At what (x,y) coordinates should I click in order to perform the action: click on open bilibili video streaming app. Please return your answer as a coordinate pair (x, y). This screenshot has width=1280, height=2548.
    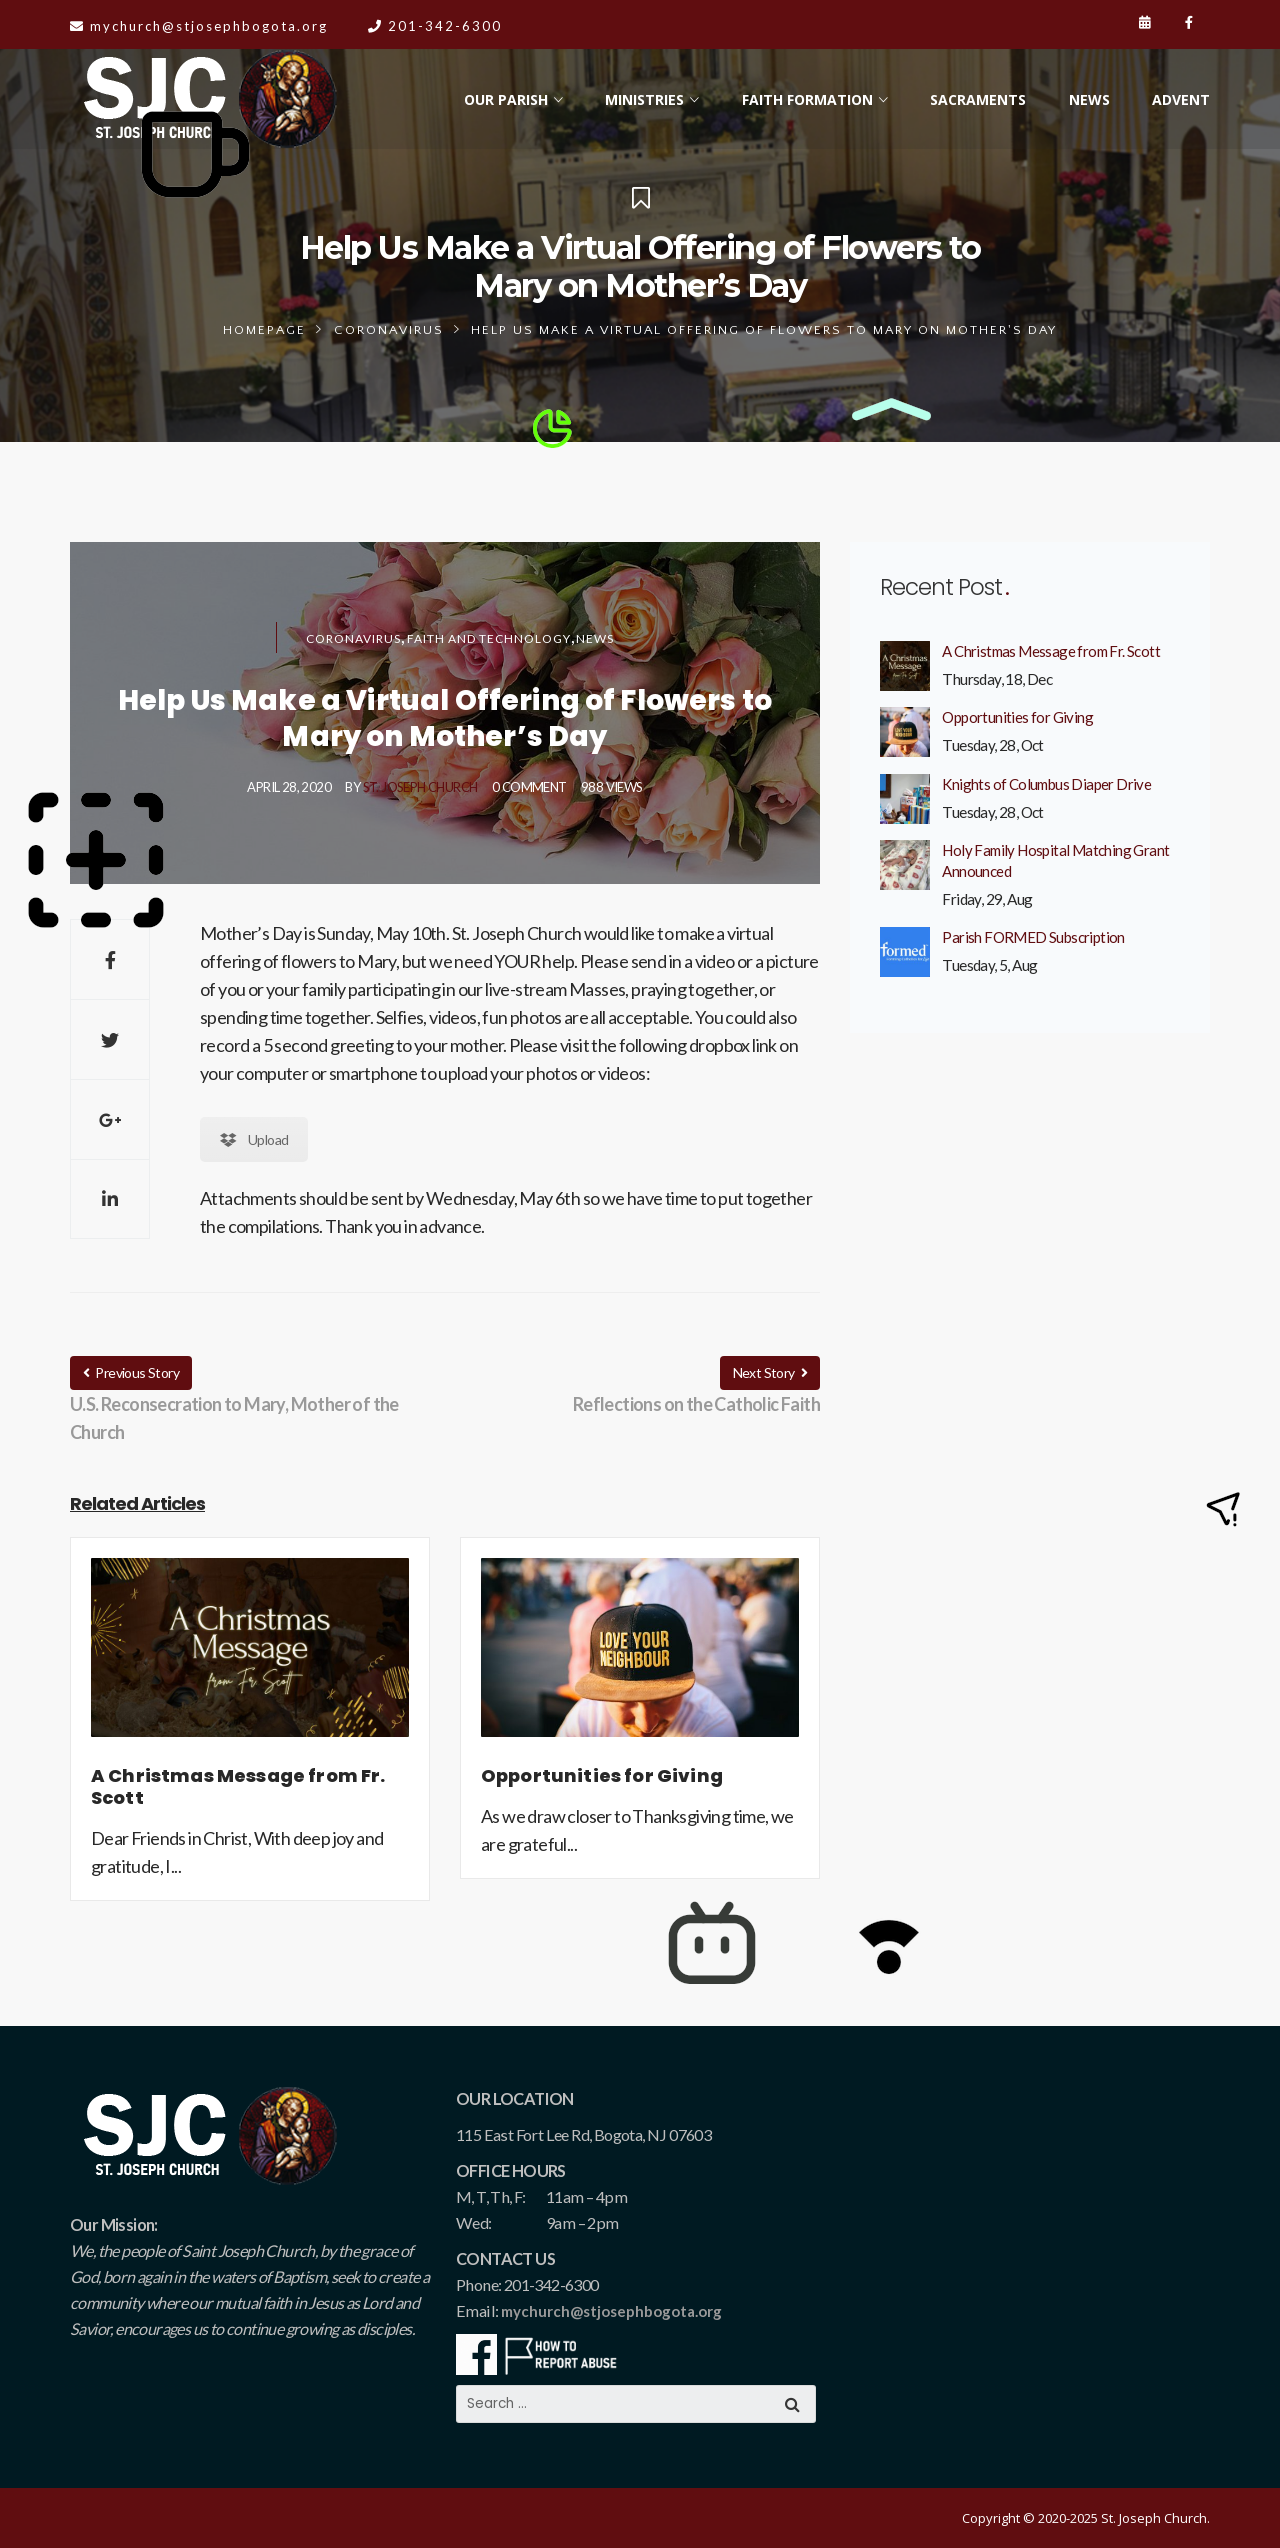
    Looking at the image, I should click on (712, 1945).